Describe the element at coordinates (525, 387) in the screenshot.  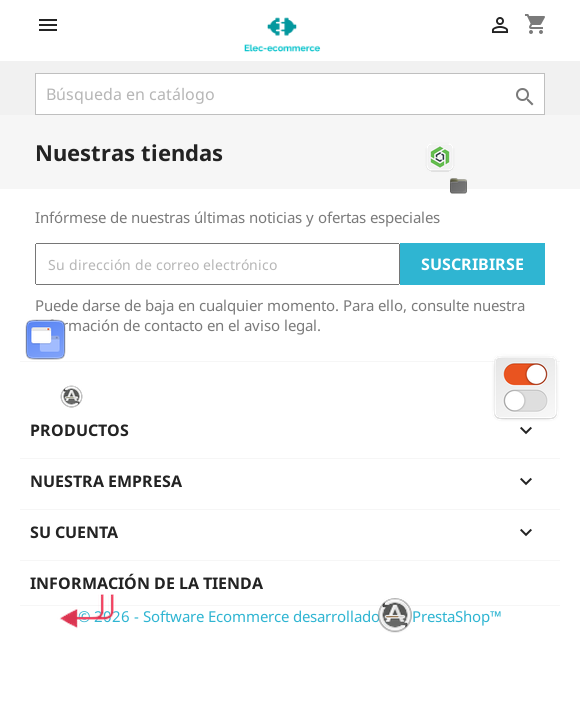
I see `access desktop preferences and settings` at that location.